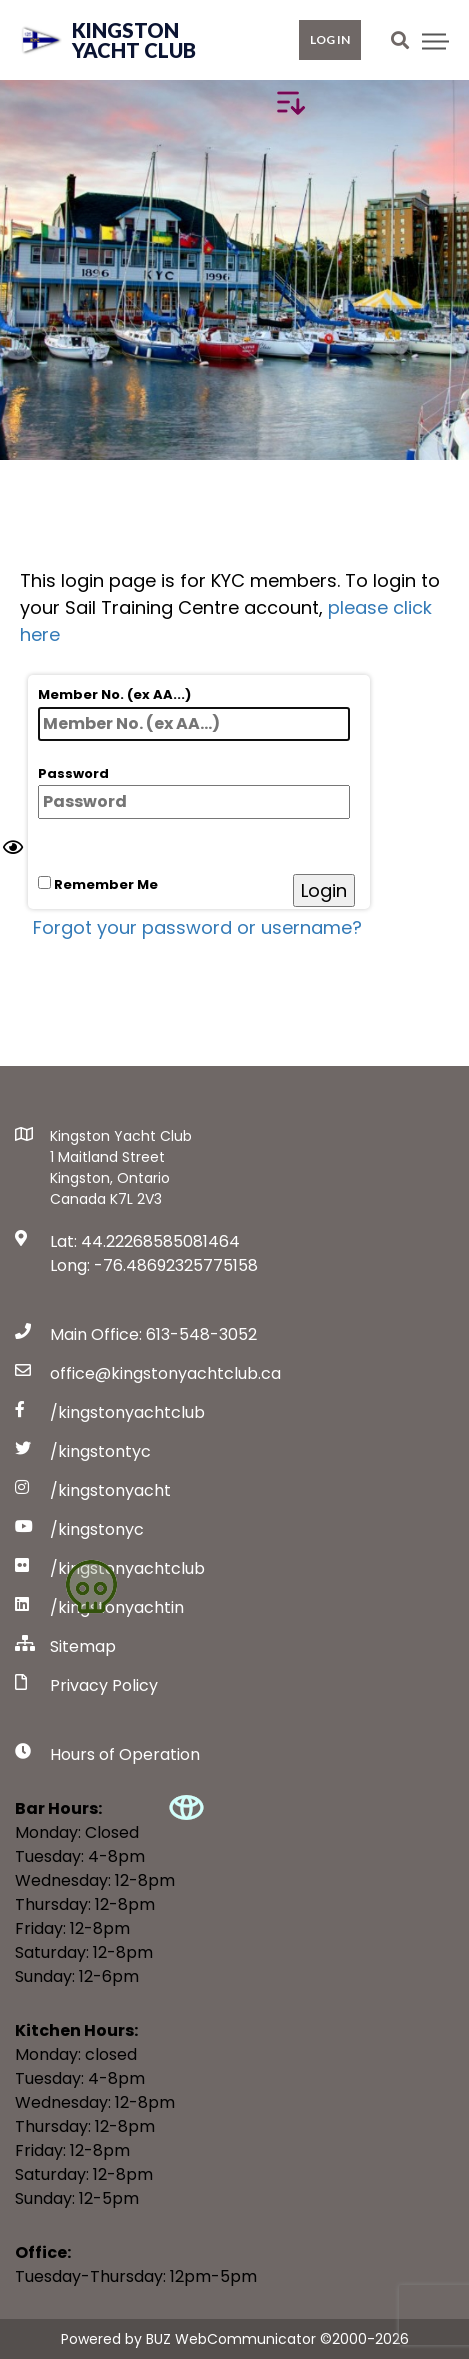 The height and width of the screenshot is (2359, 469). What do you see at coordinates (290, 102) in the screenshot?
I see `sort items in ascending order` at bounding box center [290, 102].